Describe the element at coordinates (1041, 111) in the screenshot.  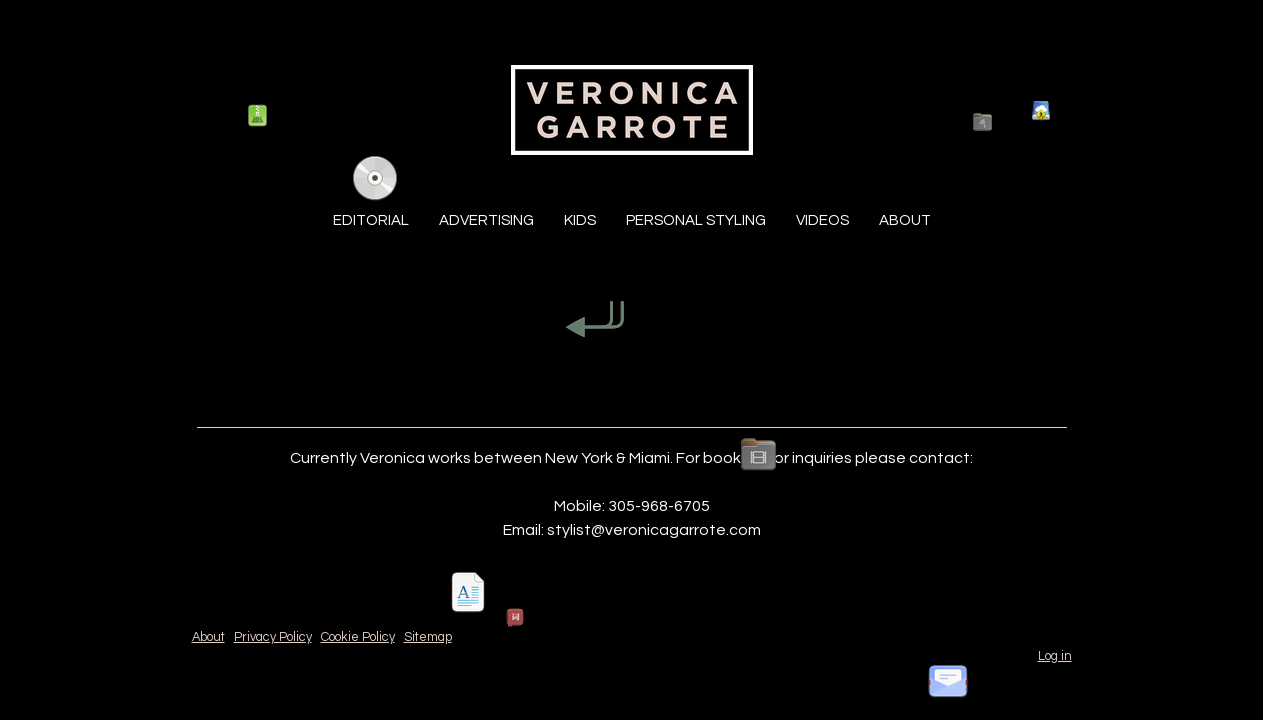
I see `access iDisk cloud storage for user files` at that location.